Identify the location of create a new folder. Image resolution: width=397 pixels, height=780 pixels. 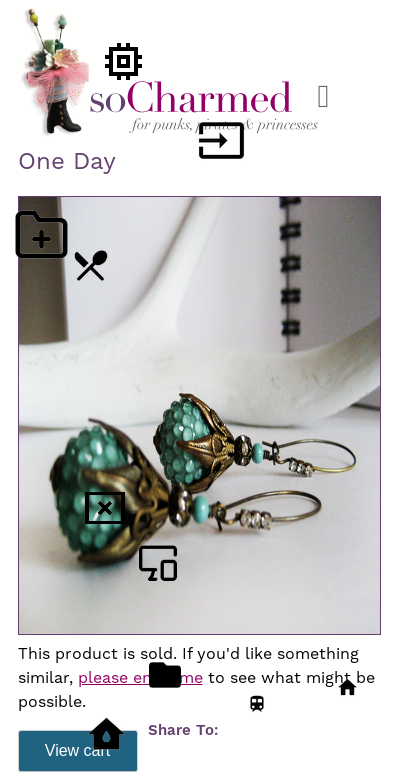
(41, 234).